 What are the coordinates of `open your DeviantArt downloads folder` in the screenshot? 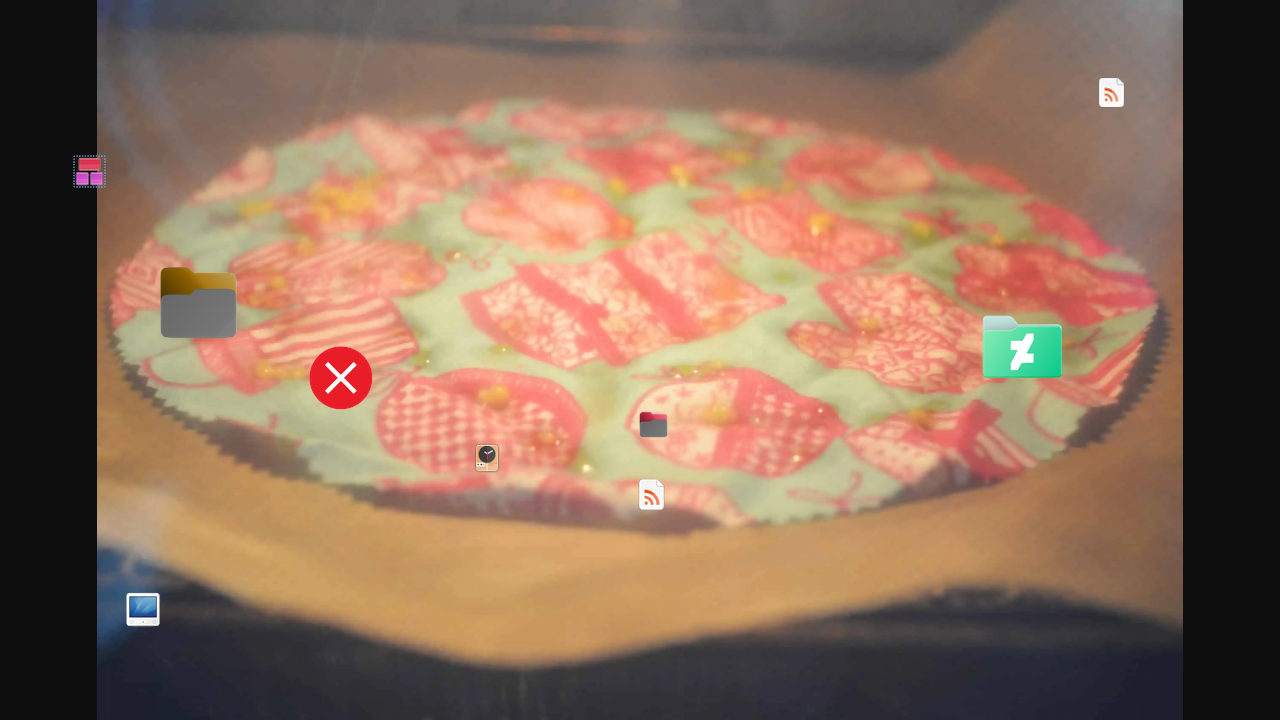 It's located at (1022, 349).